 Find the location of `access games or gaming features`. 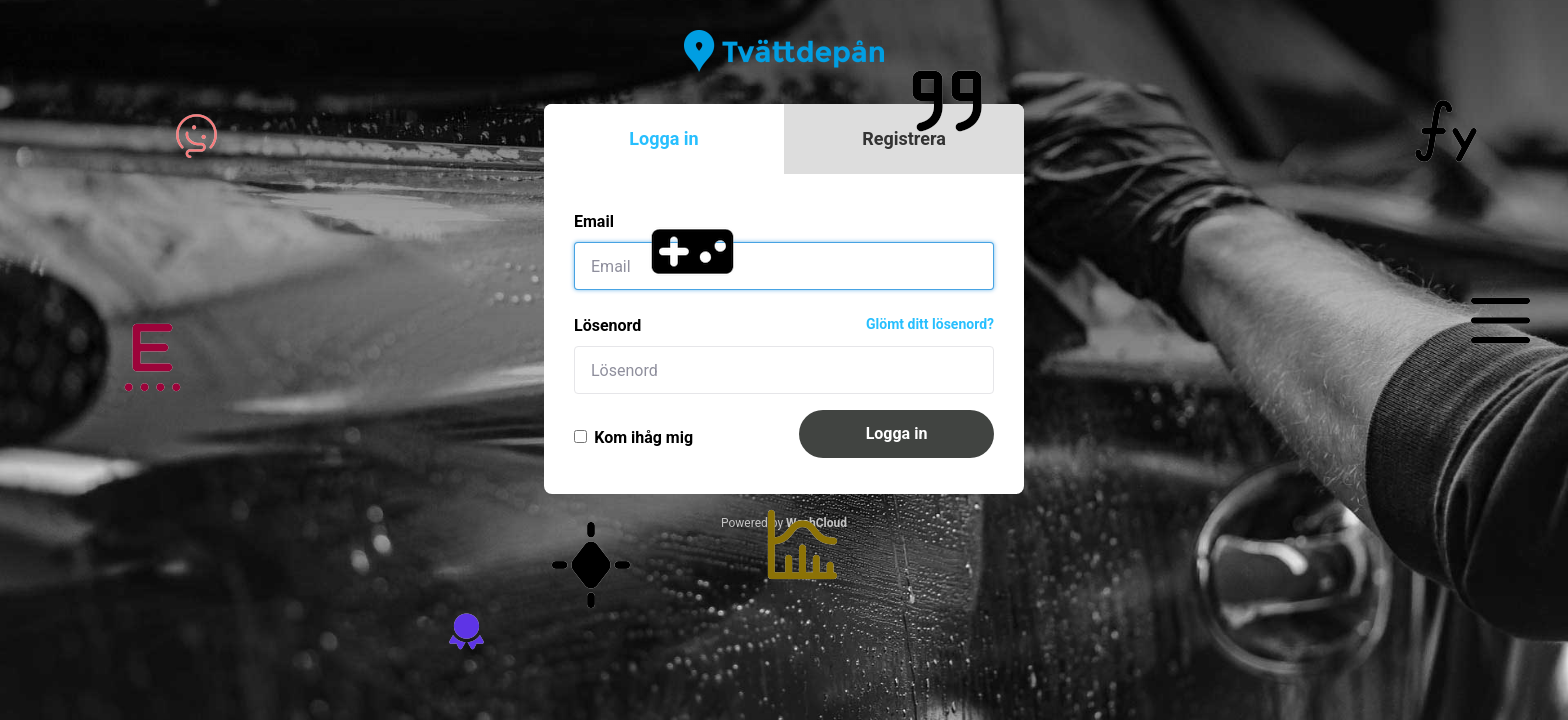

access games or gaming features is located at coordinates (692, 251).